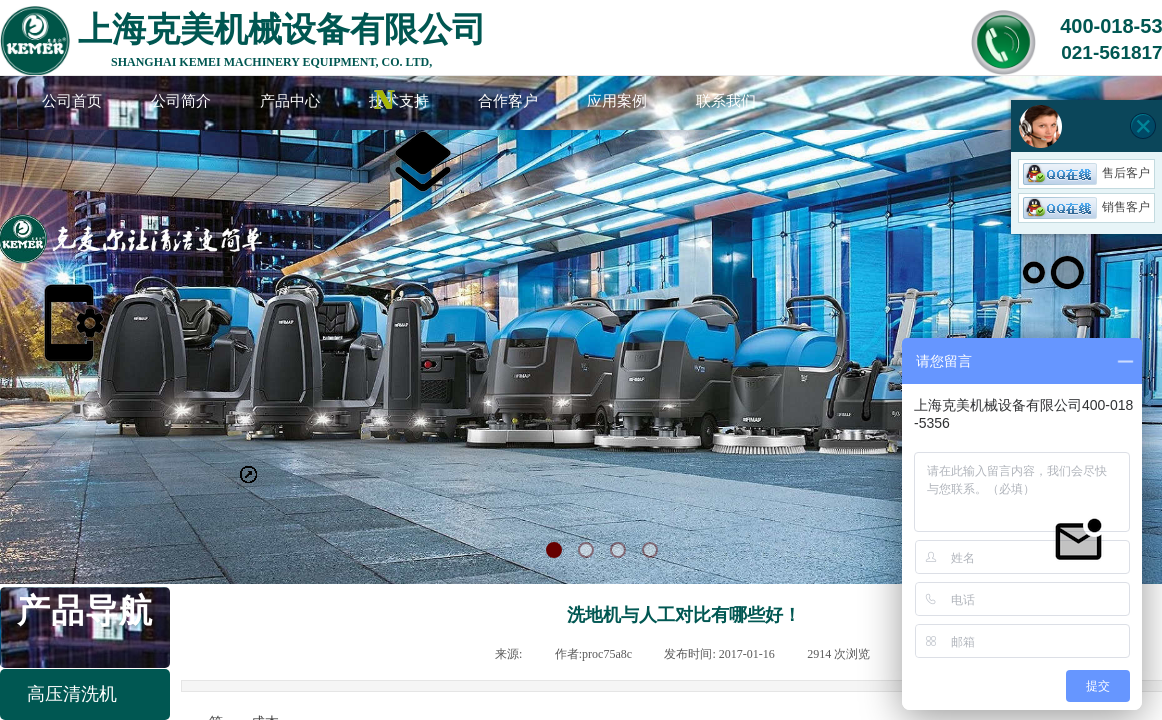 This screenshot has width=1162, height=720. What do you see at coordinates (69, 323) in the screenshot?
I see `open app settings` at bounding box center [69, 323].